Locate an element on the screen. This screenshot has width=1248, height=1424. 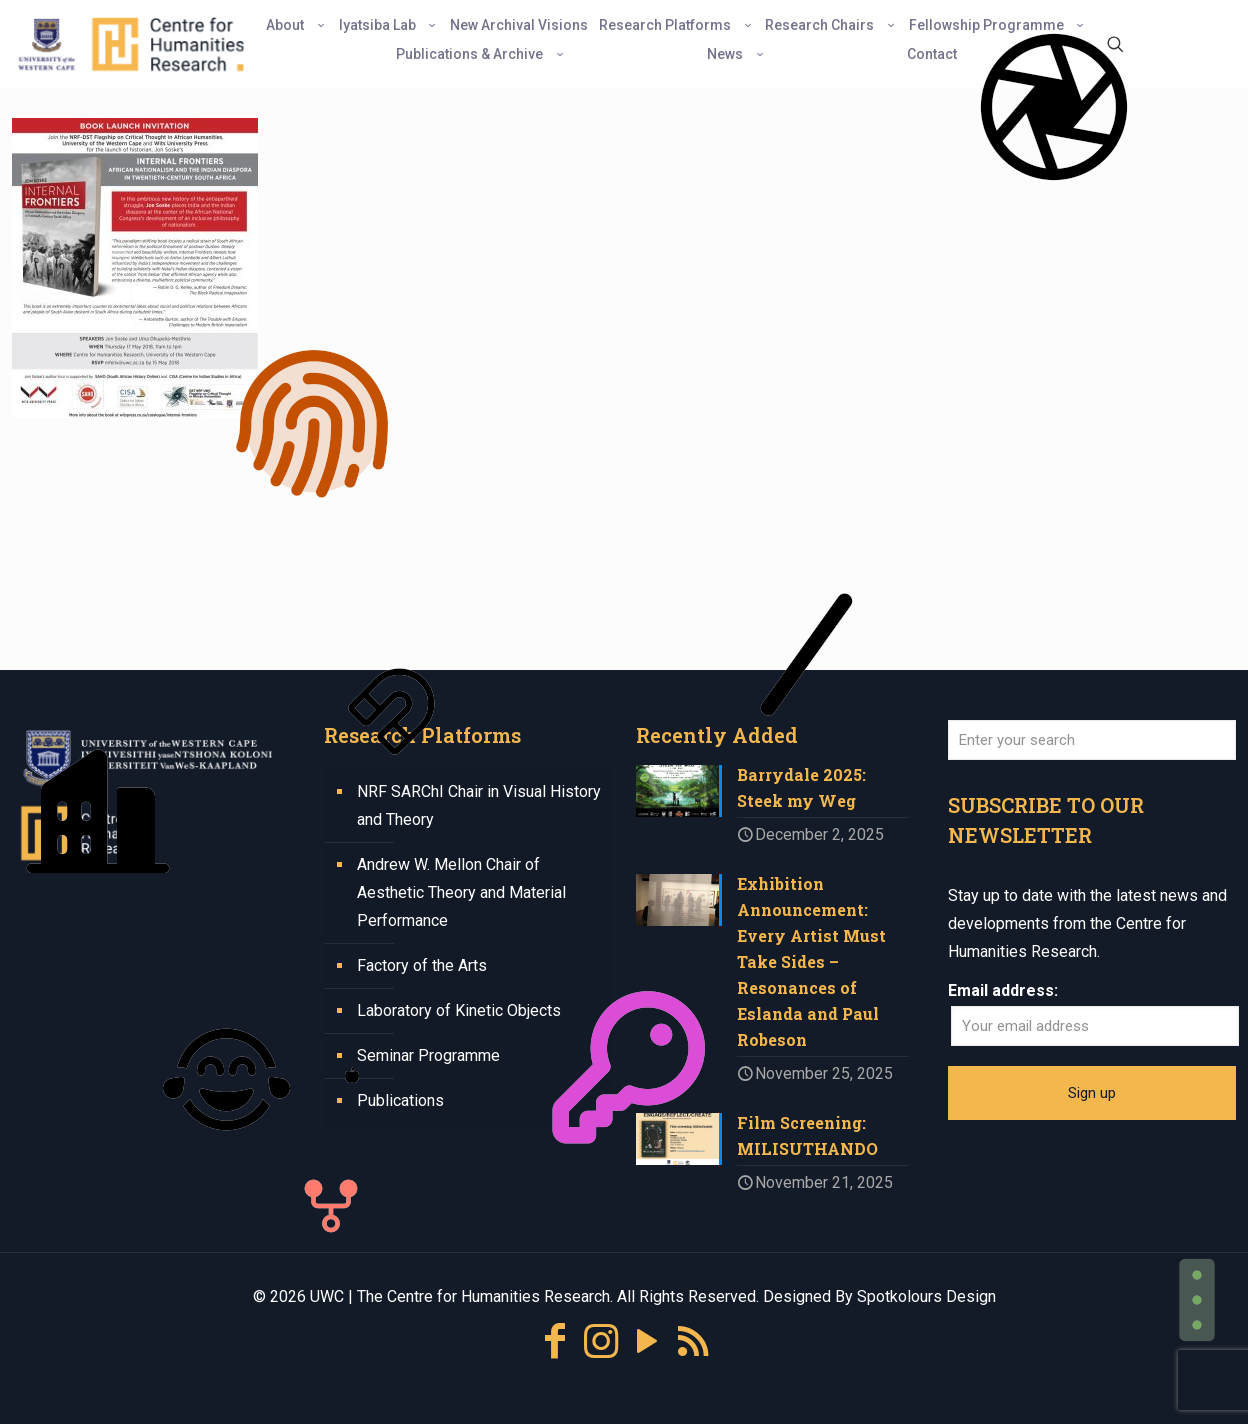
open more options menu is located at coordinates (1197, 1300).